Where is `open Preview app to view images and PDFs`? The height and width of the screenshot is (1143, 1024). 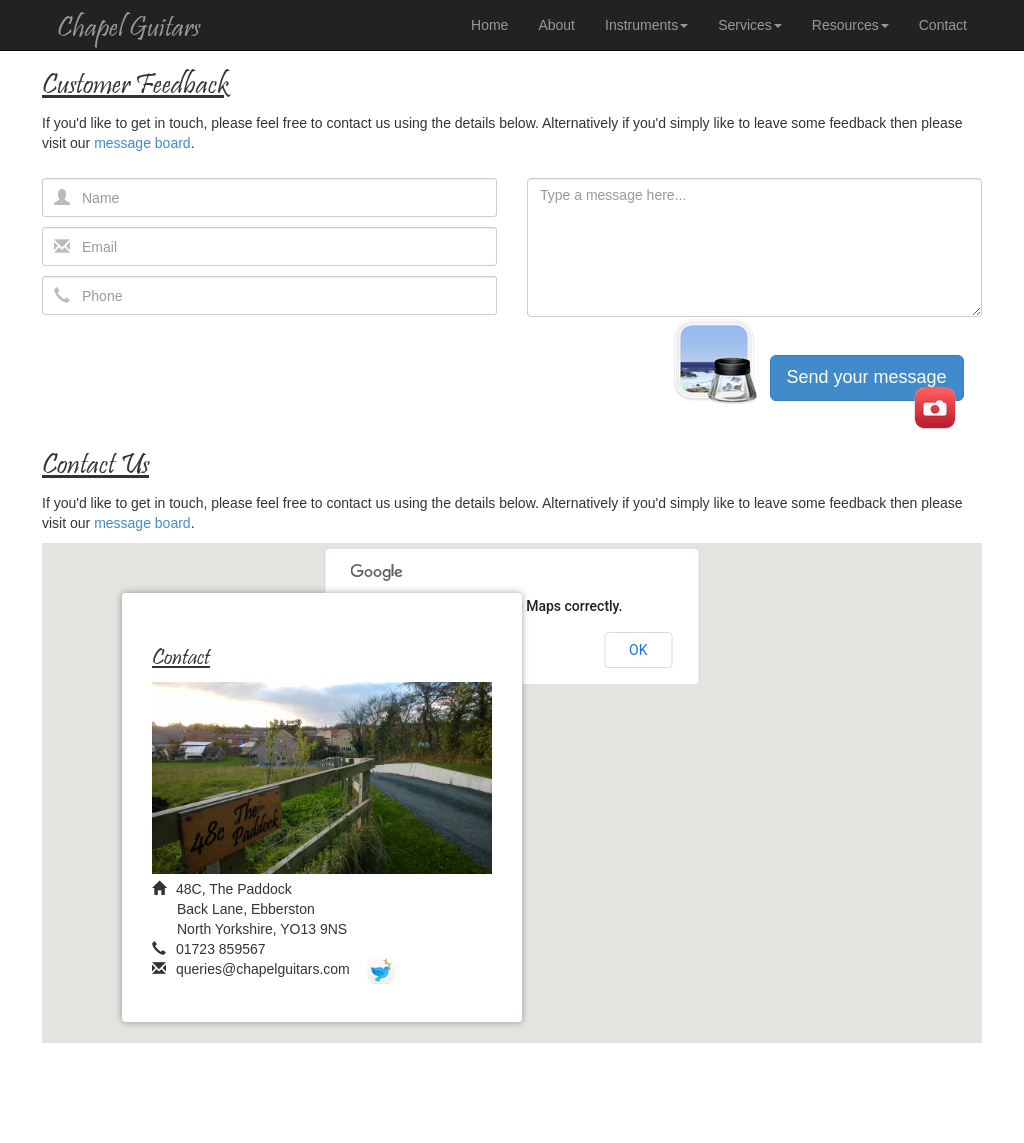
open Preview app to view images and PDFs is located at coordinates (714, 359).